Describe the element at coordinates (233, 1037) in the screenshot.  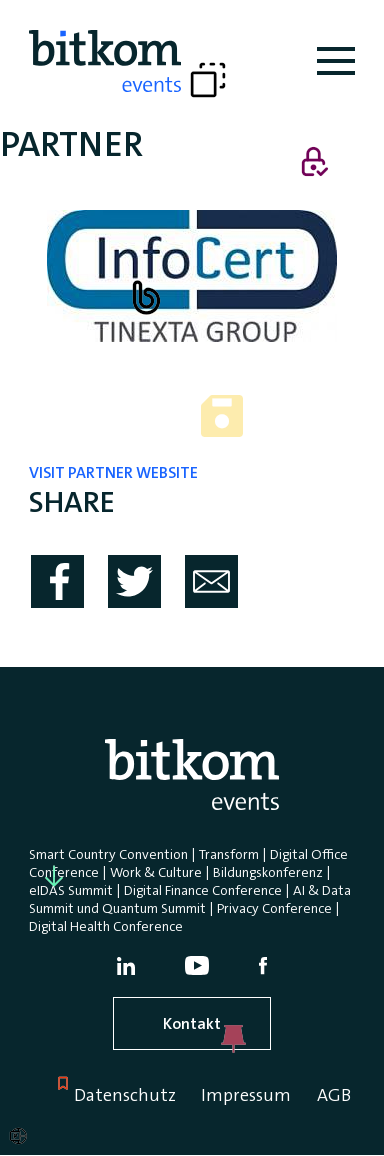
I see `pin an item to keep it visible` at that location.